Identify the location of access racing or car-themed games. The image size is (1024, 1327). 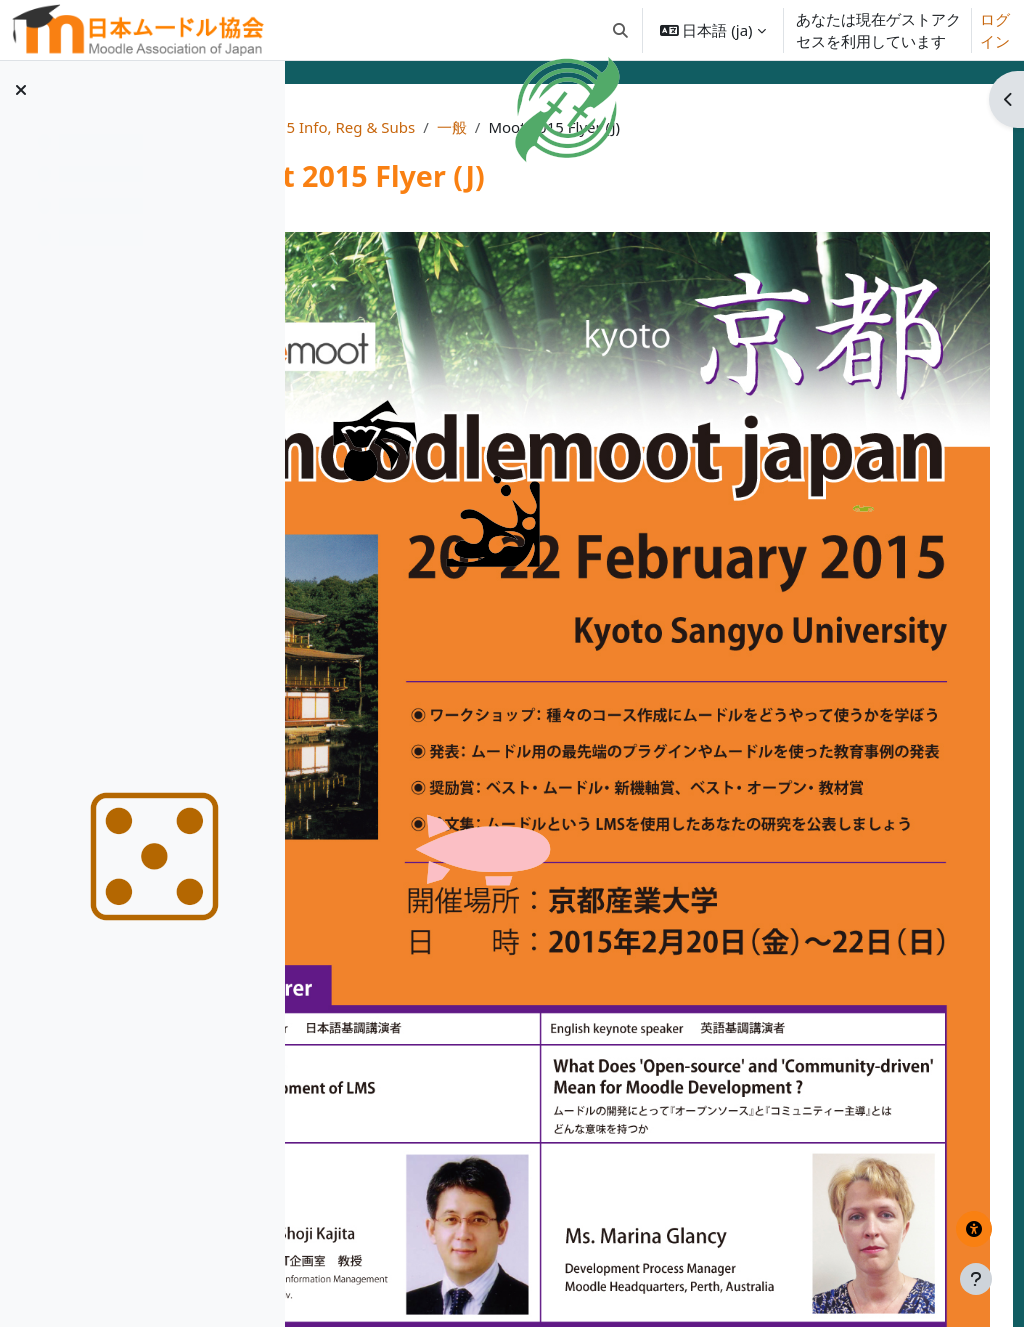
(863, 508).